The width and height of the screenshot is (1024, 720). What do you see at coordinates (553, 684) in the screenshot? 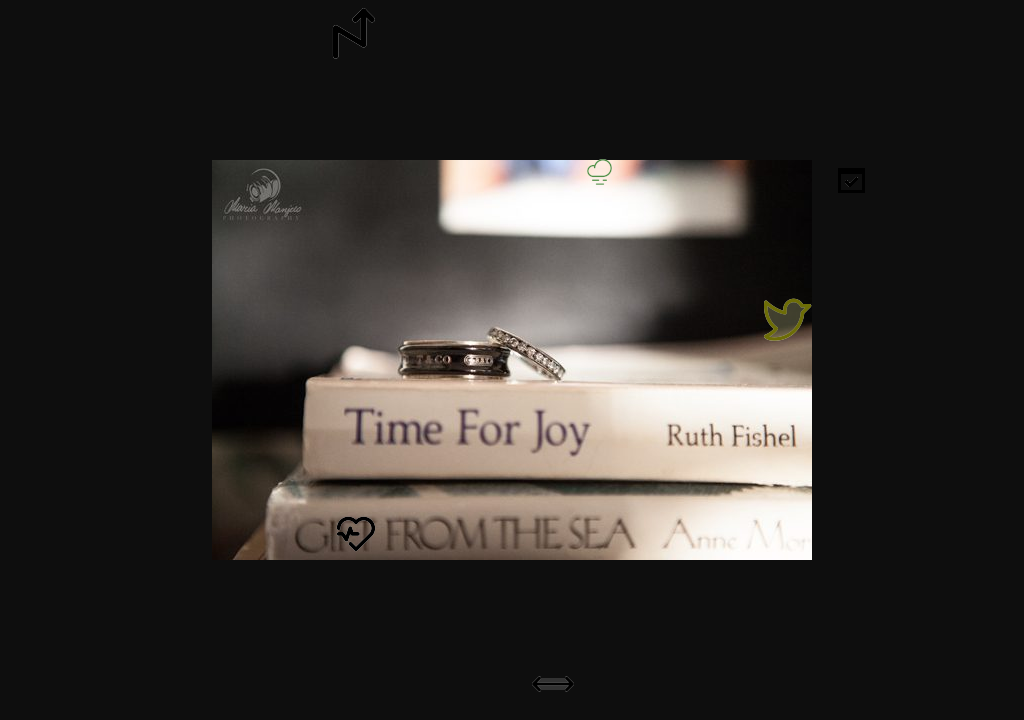
I see `resize element horizontally` at bounding box center [553, 684].